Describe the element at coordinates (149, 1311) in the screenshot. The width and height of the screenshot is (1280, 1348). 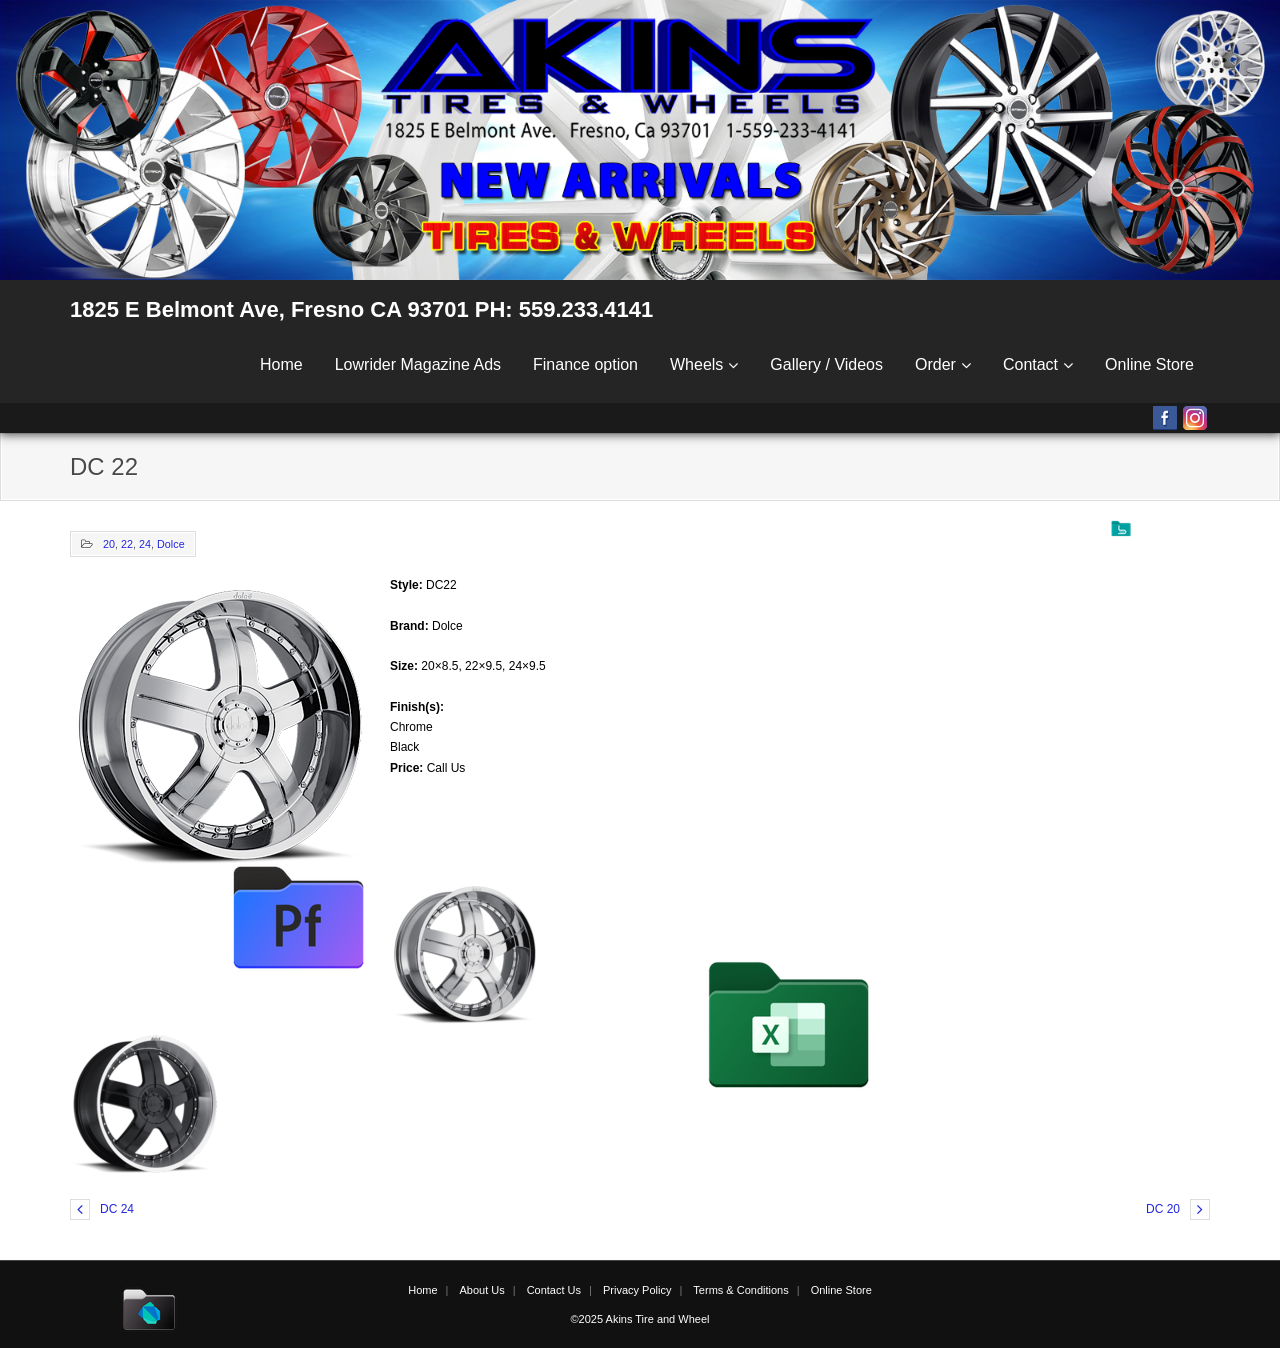
I see `open dart project folder` at that location.